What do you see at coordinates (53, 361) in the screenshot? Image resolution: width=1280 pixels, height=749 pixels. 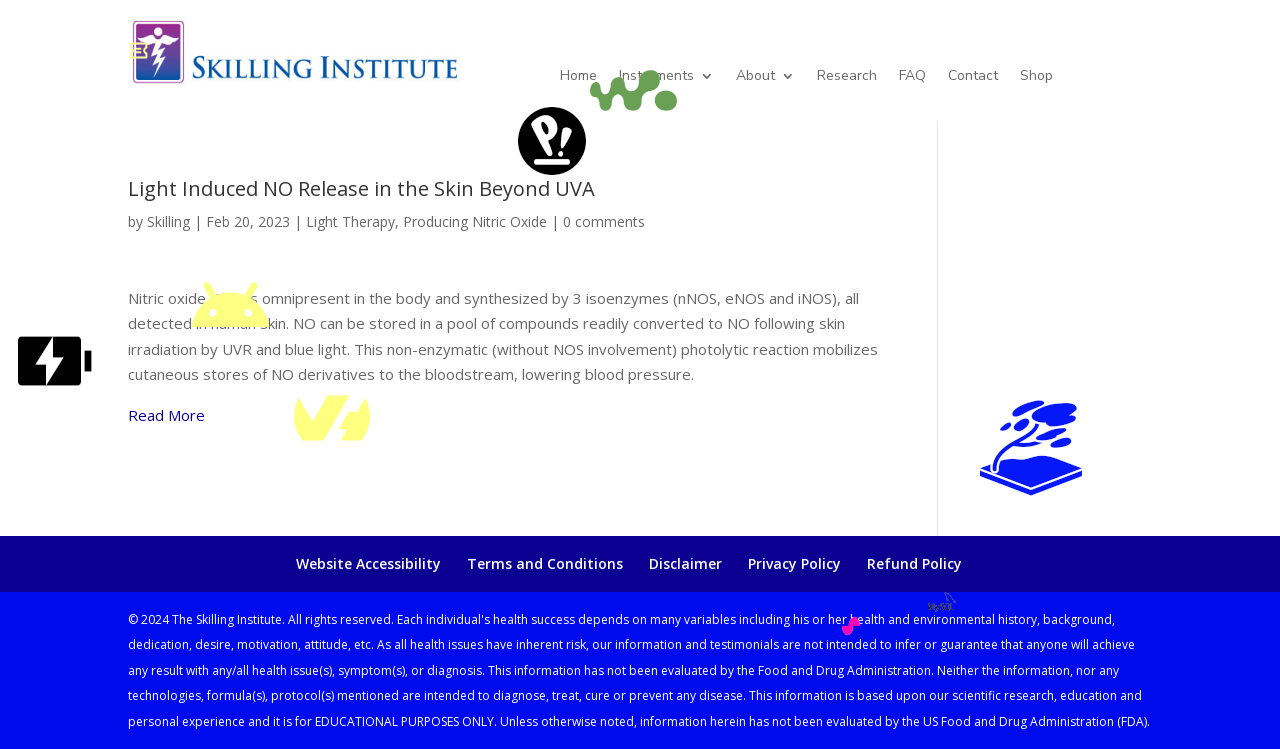 I see `indicates battery is currently charging` at bounding box center [53, 361].